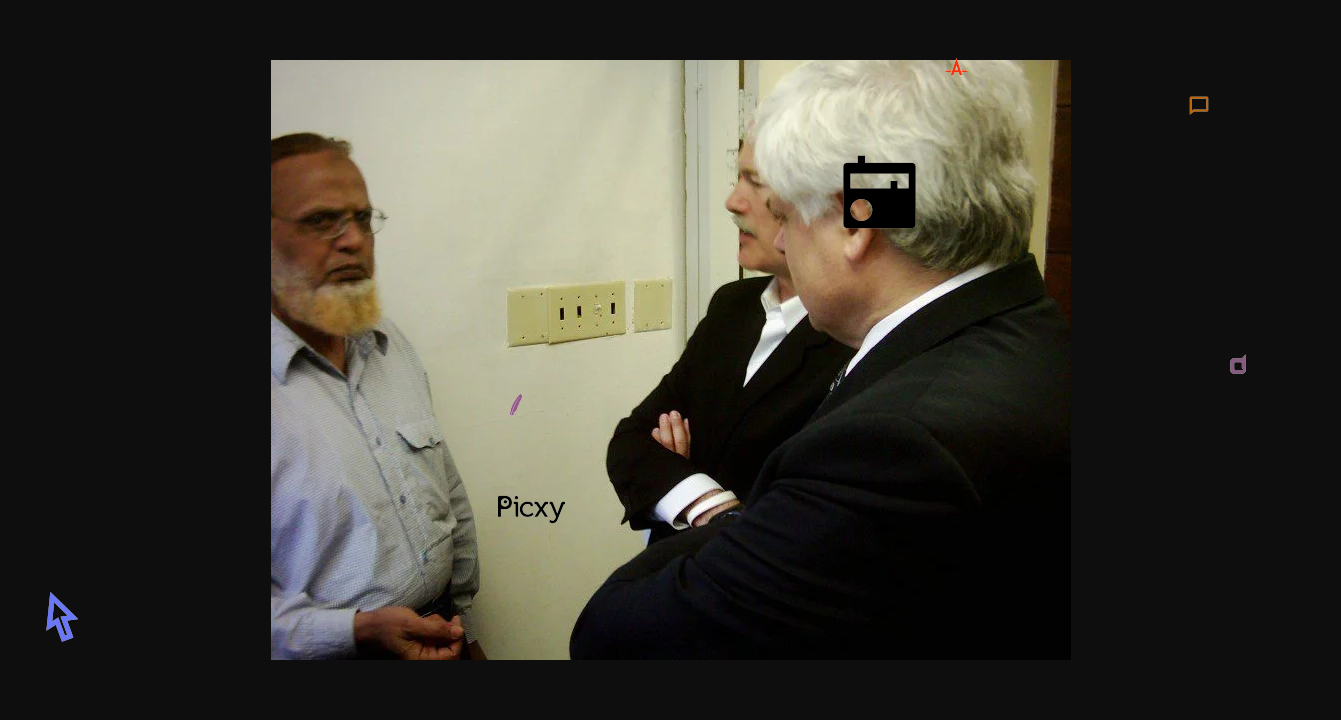  What do you see at coordinates (956, 66) in the screenshot?
I see `autoprefixer CSS tool logo` at bounding box center [956, 66].